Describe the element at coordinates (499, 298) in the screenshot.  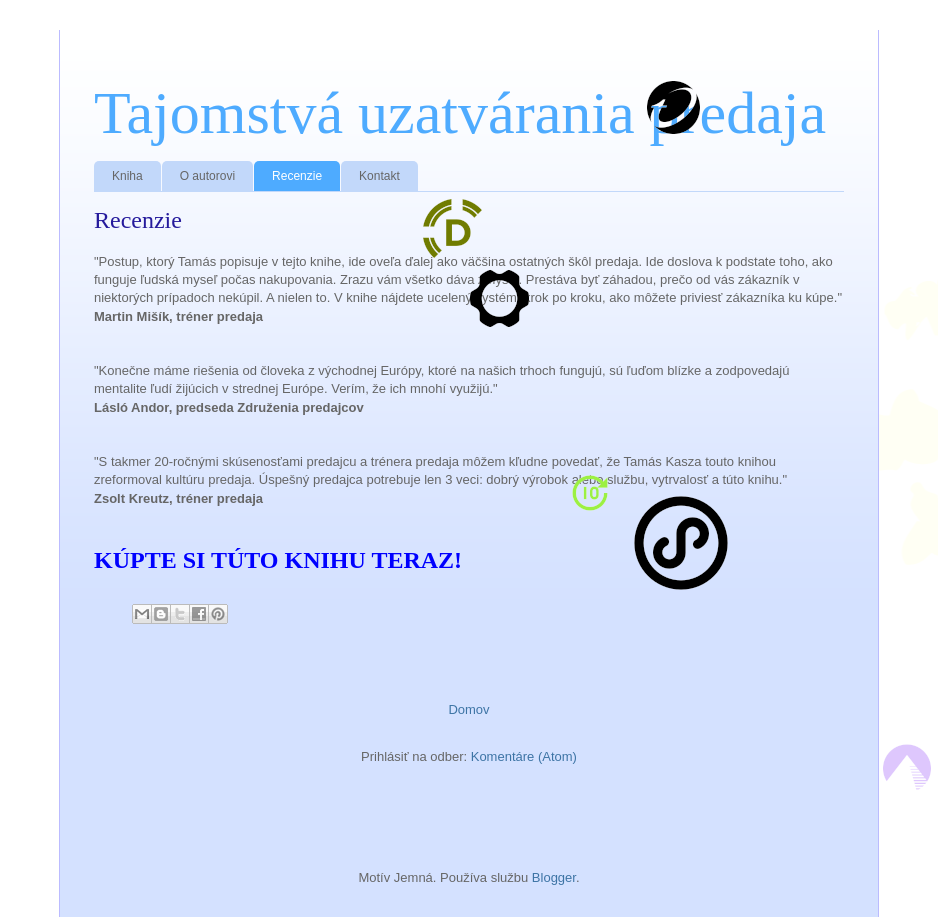
I see `Framework computer brand logo` at that location.